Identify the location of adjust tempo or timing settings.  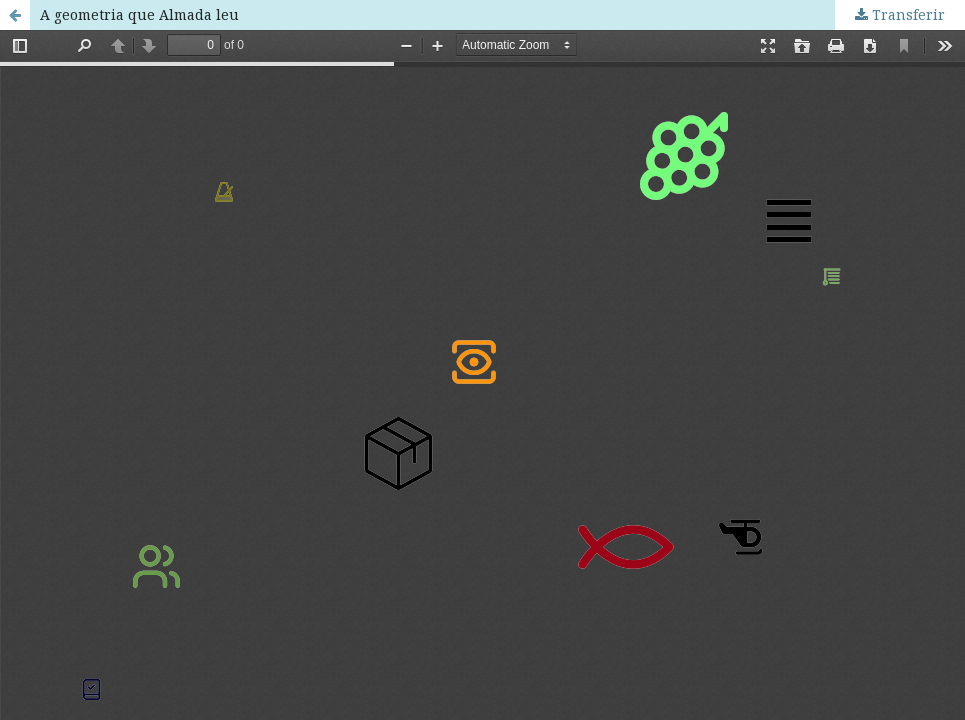
(224, 192).